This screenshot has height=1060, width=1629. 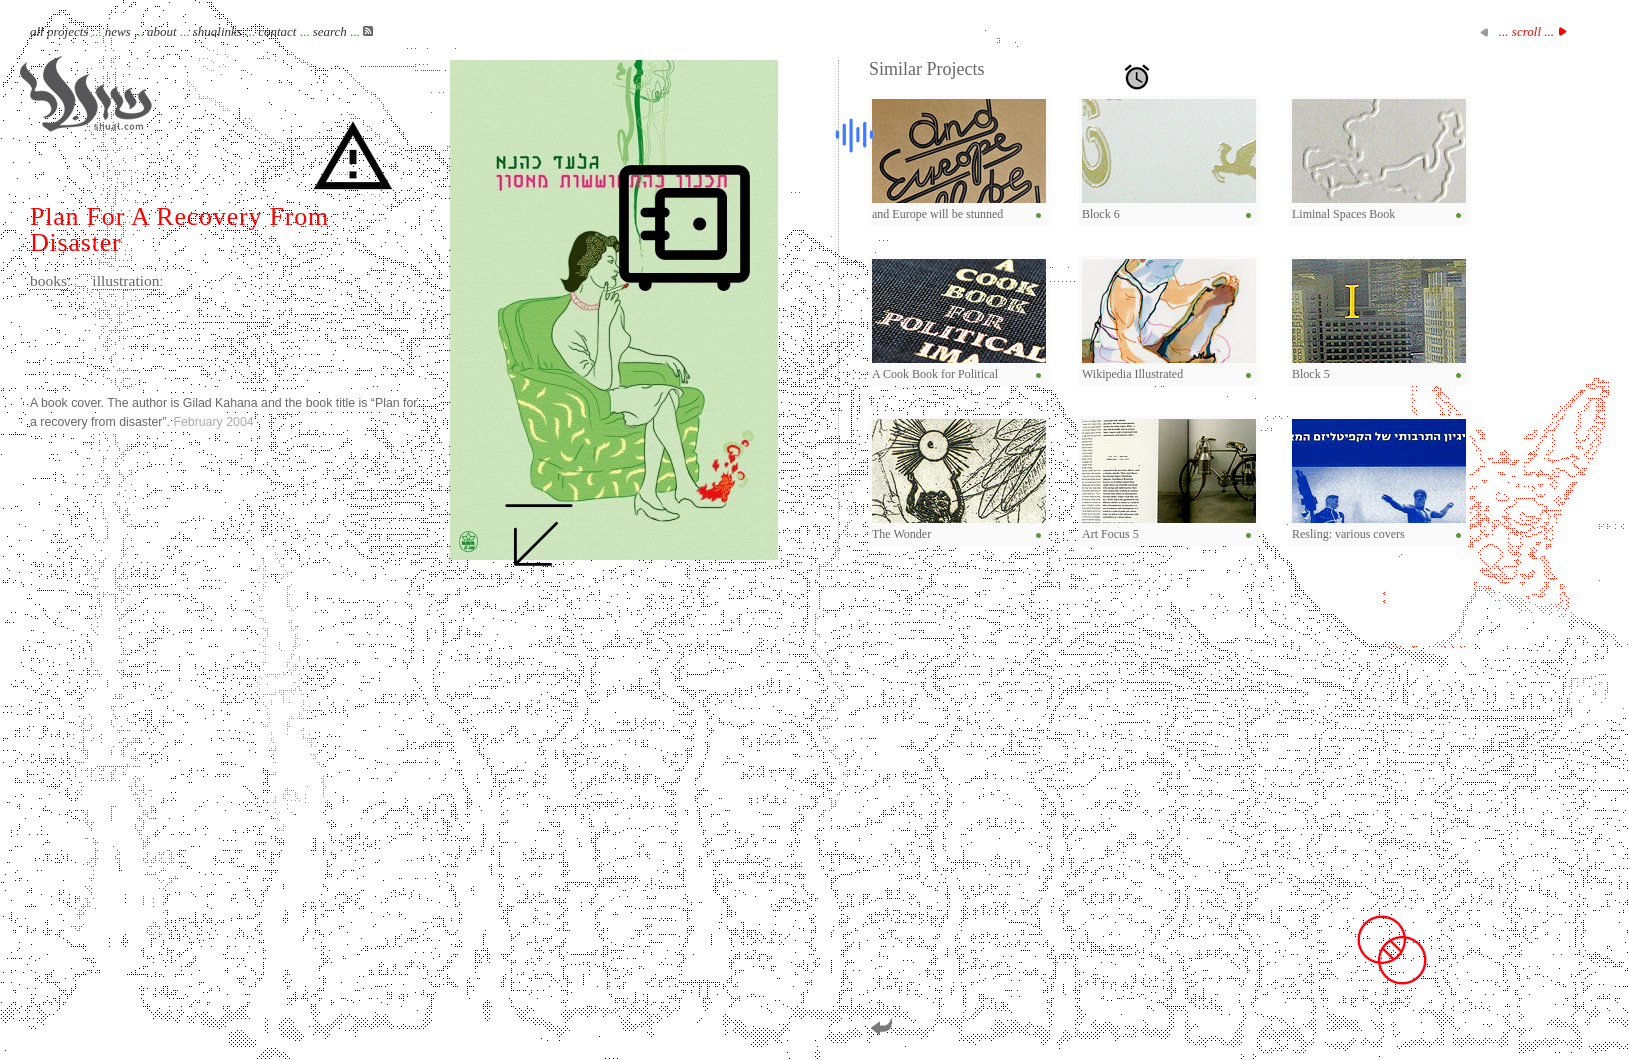 What do you see at coordinates (536, 535) in the screenshot?
I see `move item to bottom-left corner` at bounding box center [536, 535].